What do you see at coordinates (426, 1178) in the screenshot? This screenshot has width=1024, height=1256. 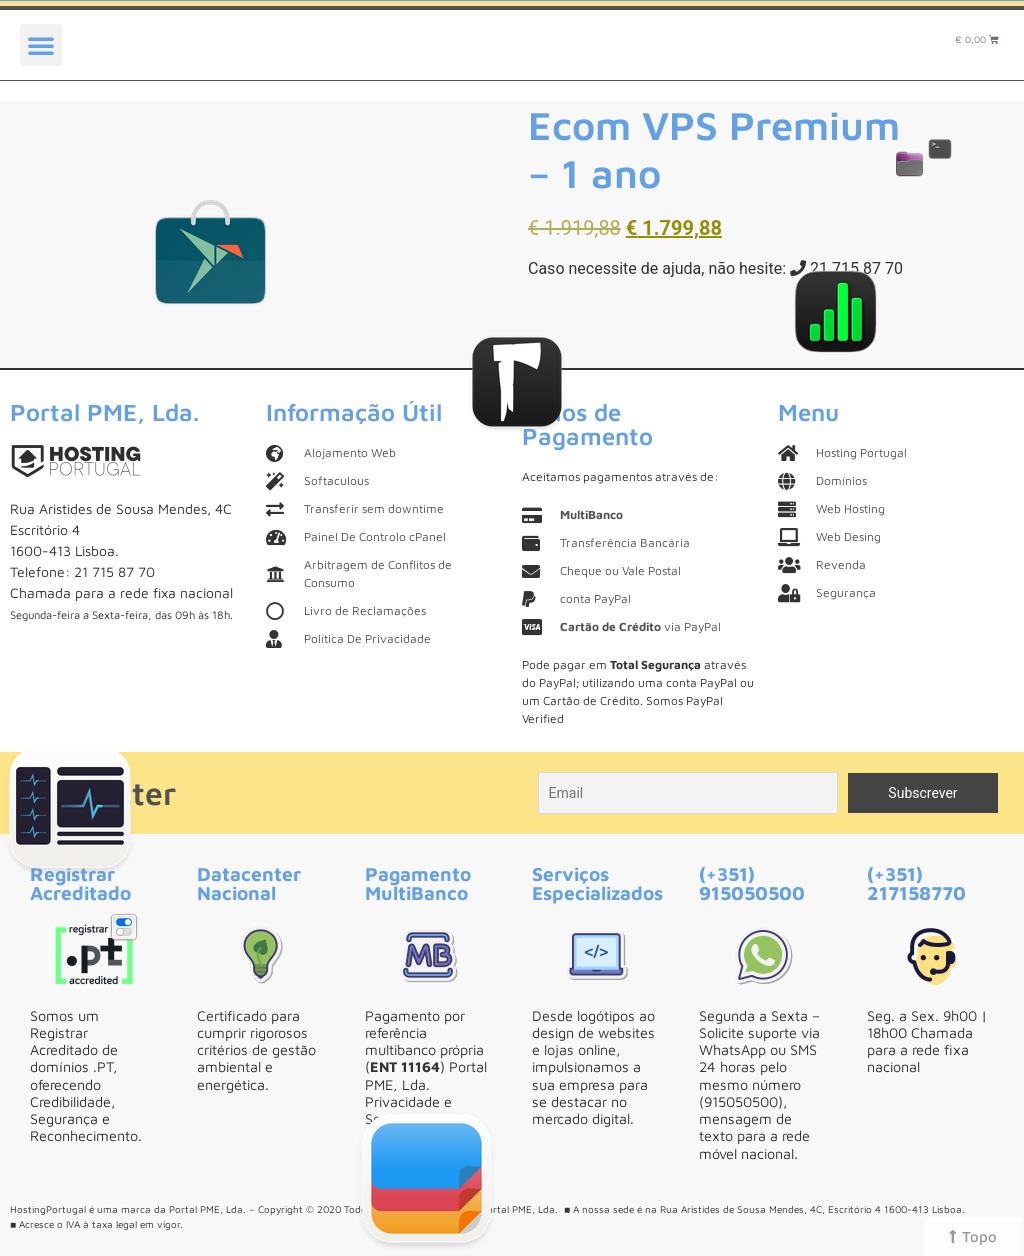 I see `open buho app for mac` at bounding box center [426, 1178].